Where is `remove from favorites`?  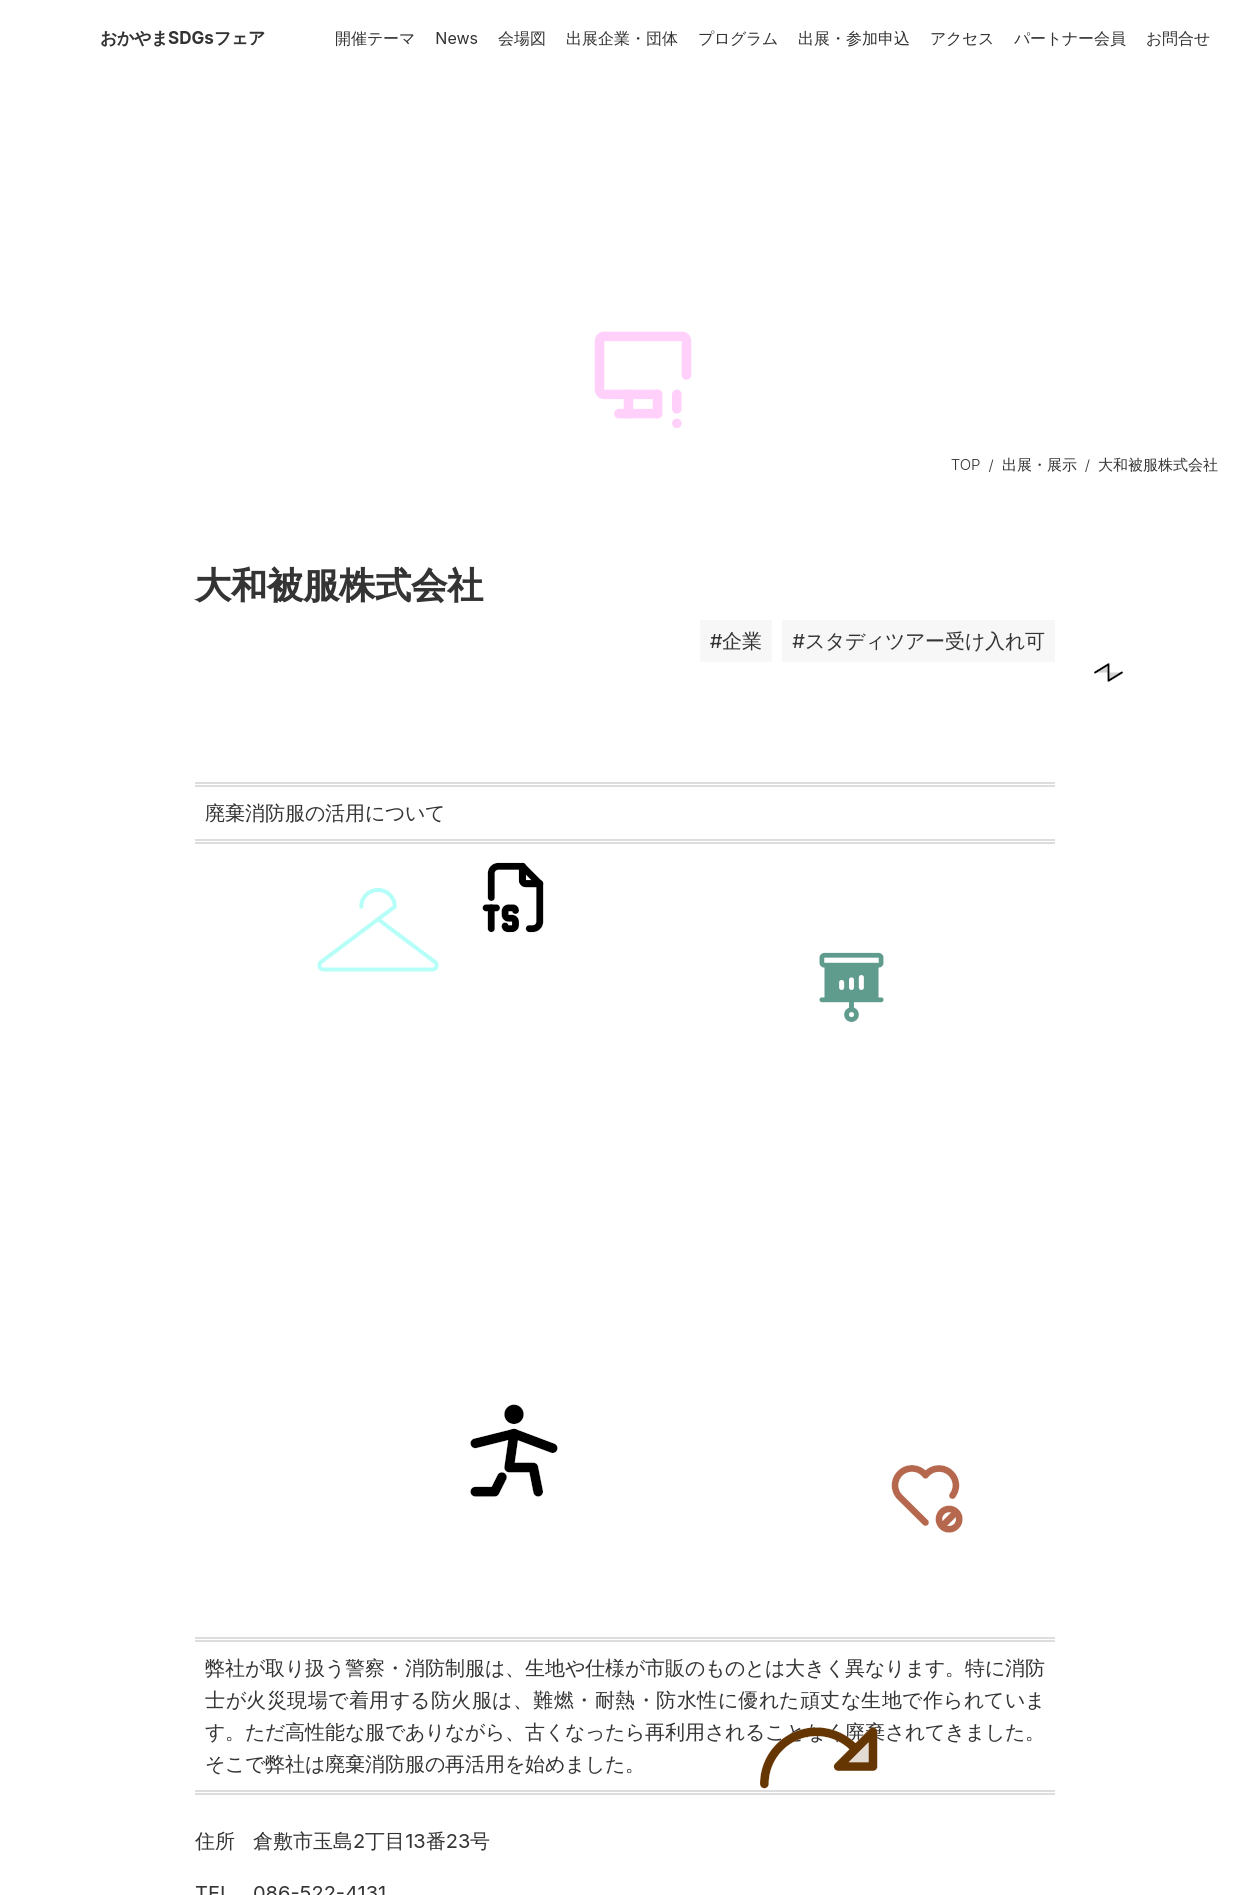
remove from favorites is located at coordinates (925, 1495).